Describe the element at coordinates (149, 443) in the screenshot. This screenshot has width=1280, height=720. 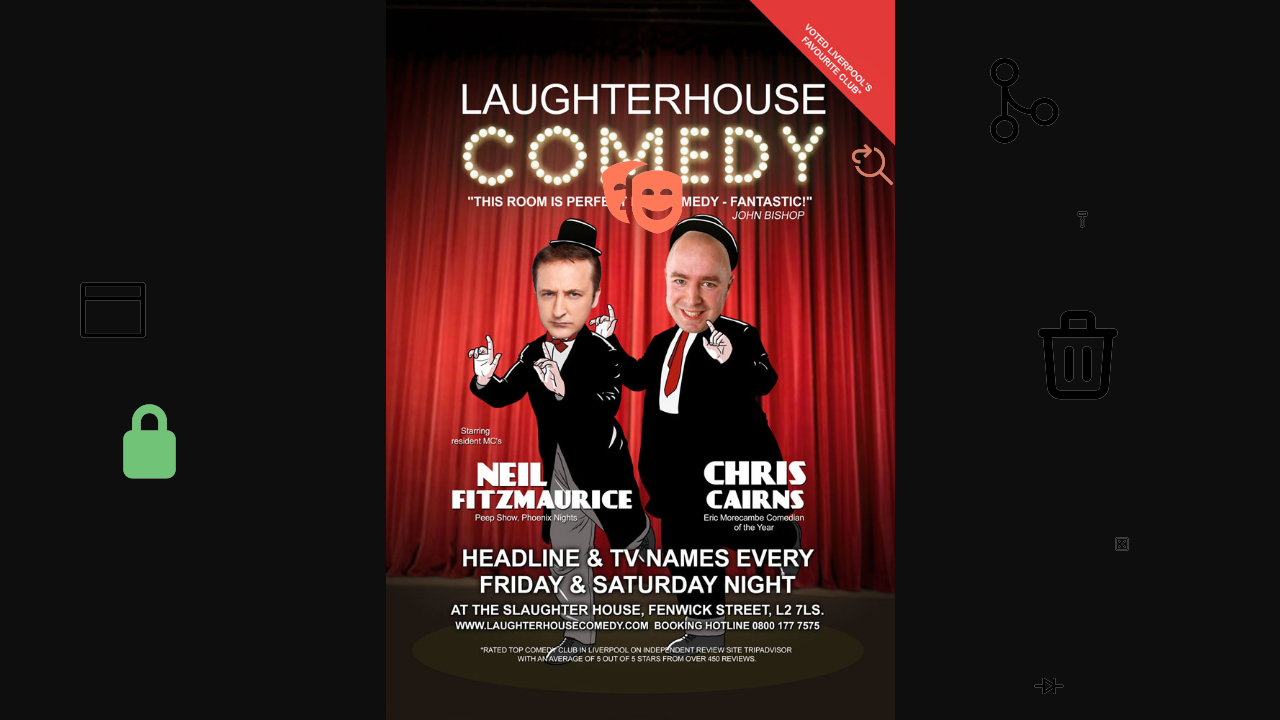
I see `indicates a locked or secure item` at that location.